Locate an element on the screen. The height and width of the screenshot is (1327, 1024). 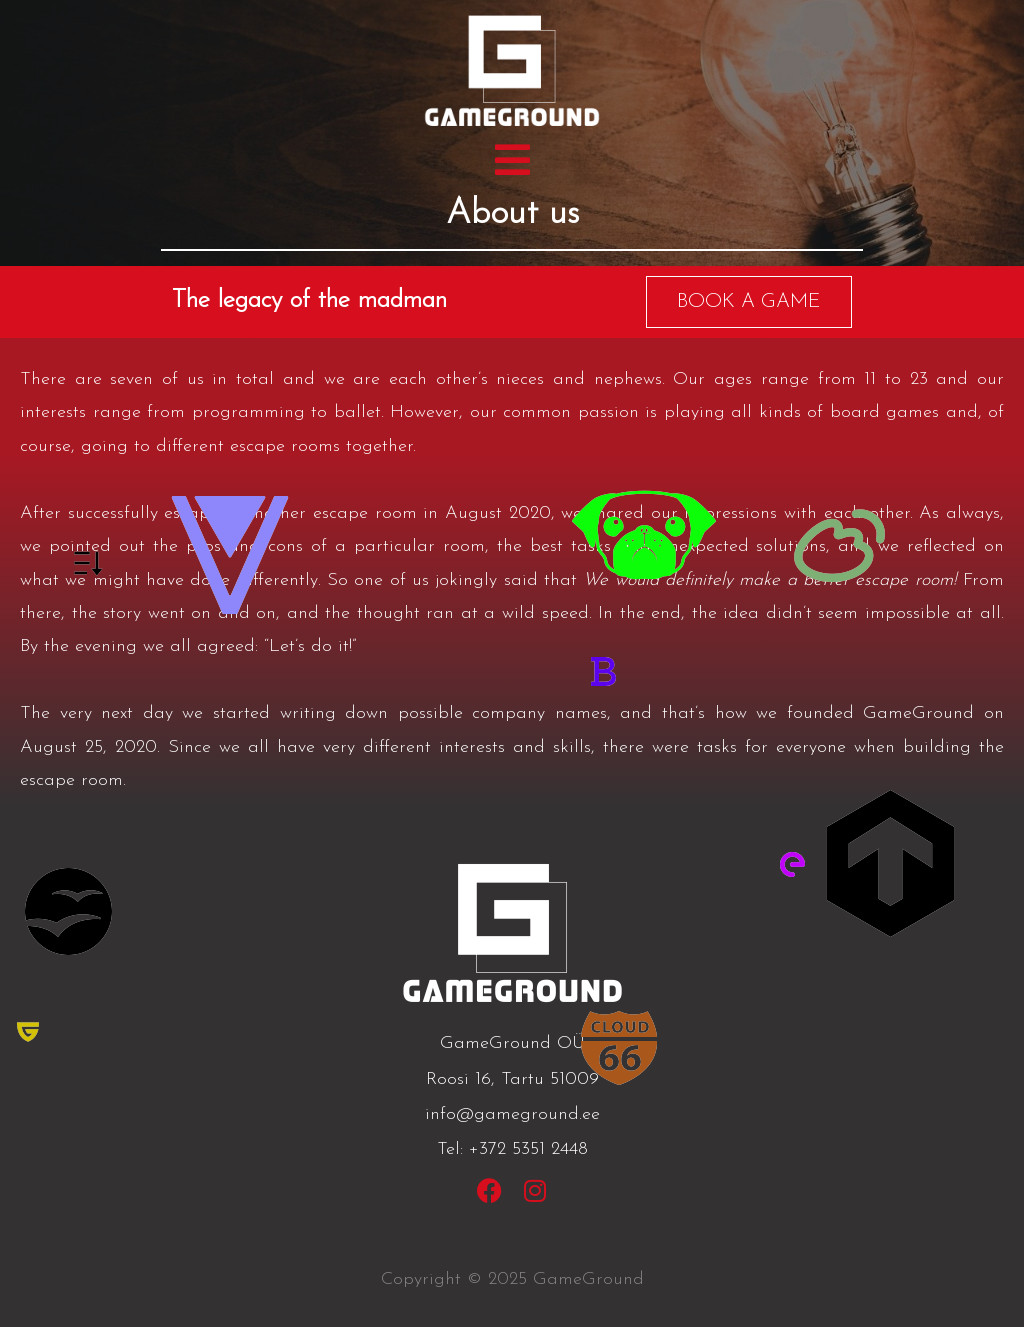
open checkmk monitoring dashboard is located at coordinates (890, 863).